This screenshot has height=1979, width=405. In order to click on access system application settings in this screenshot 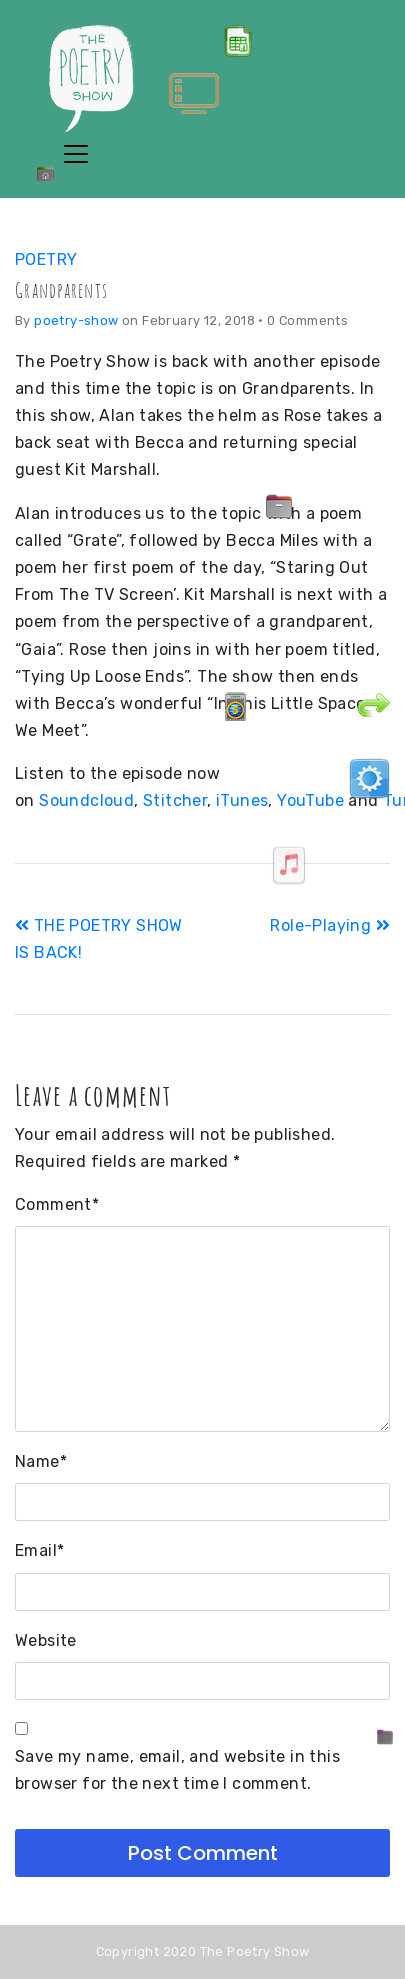, I will do `click(369, 778)`.